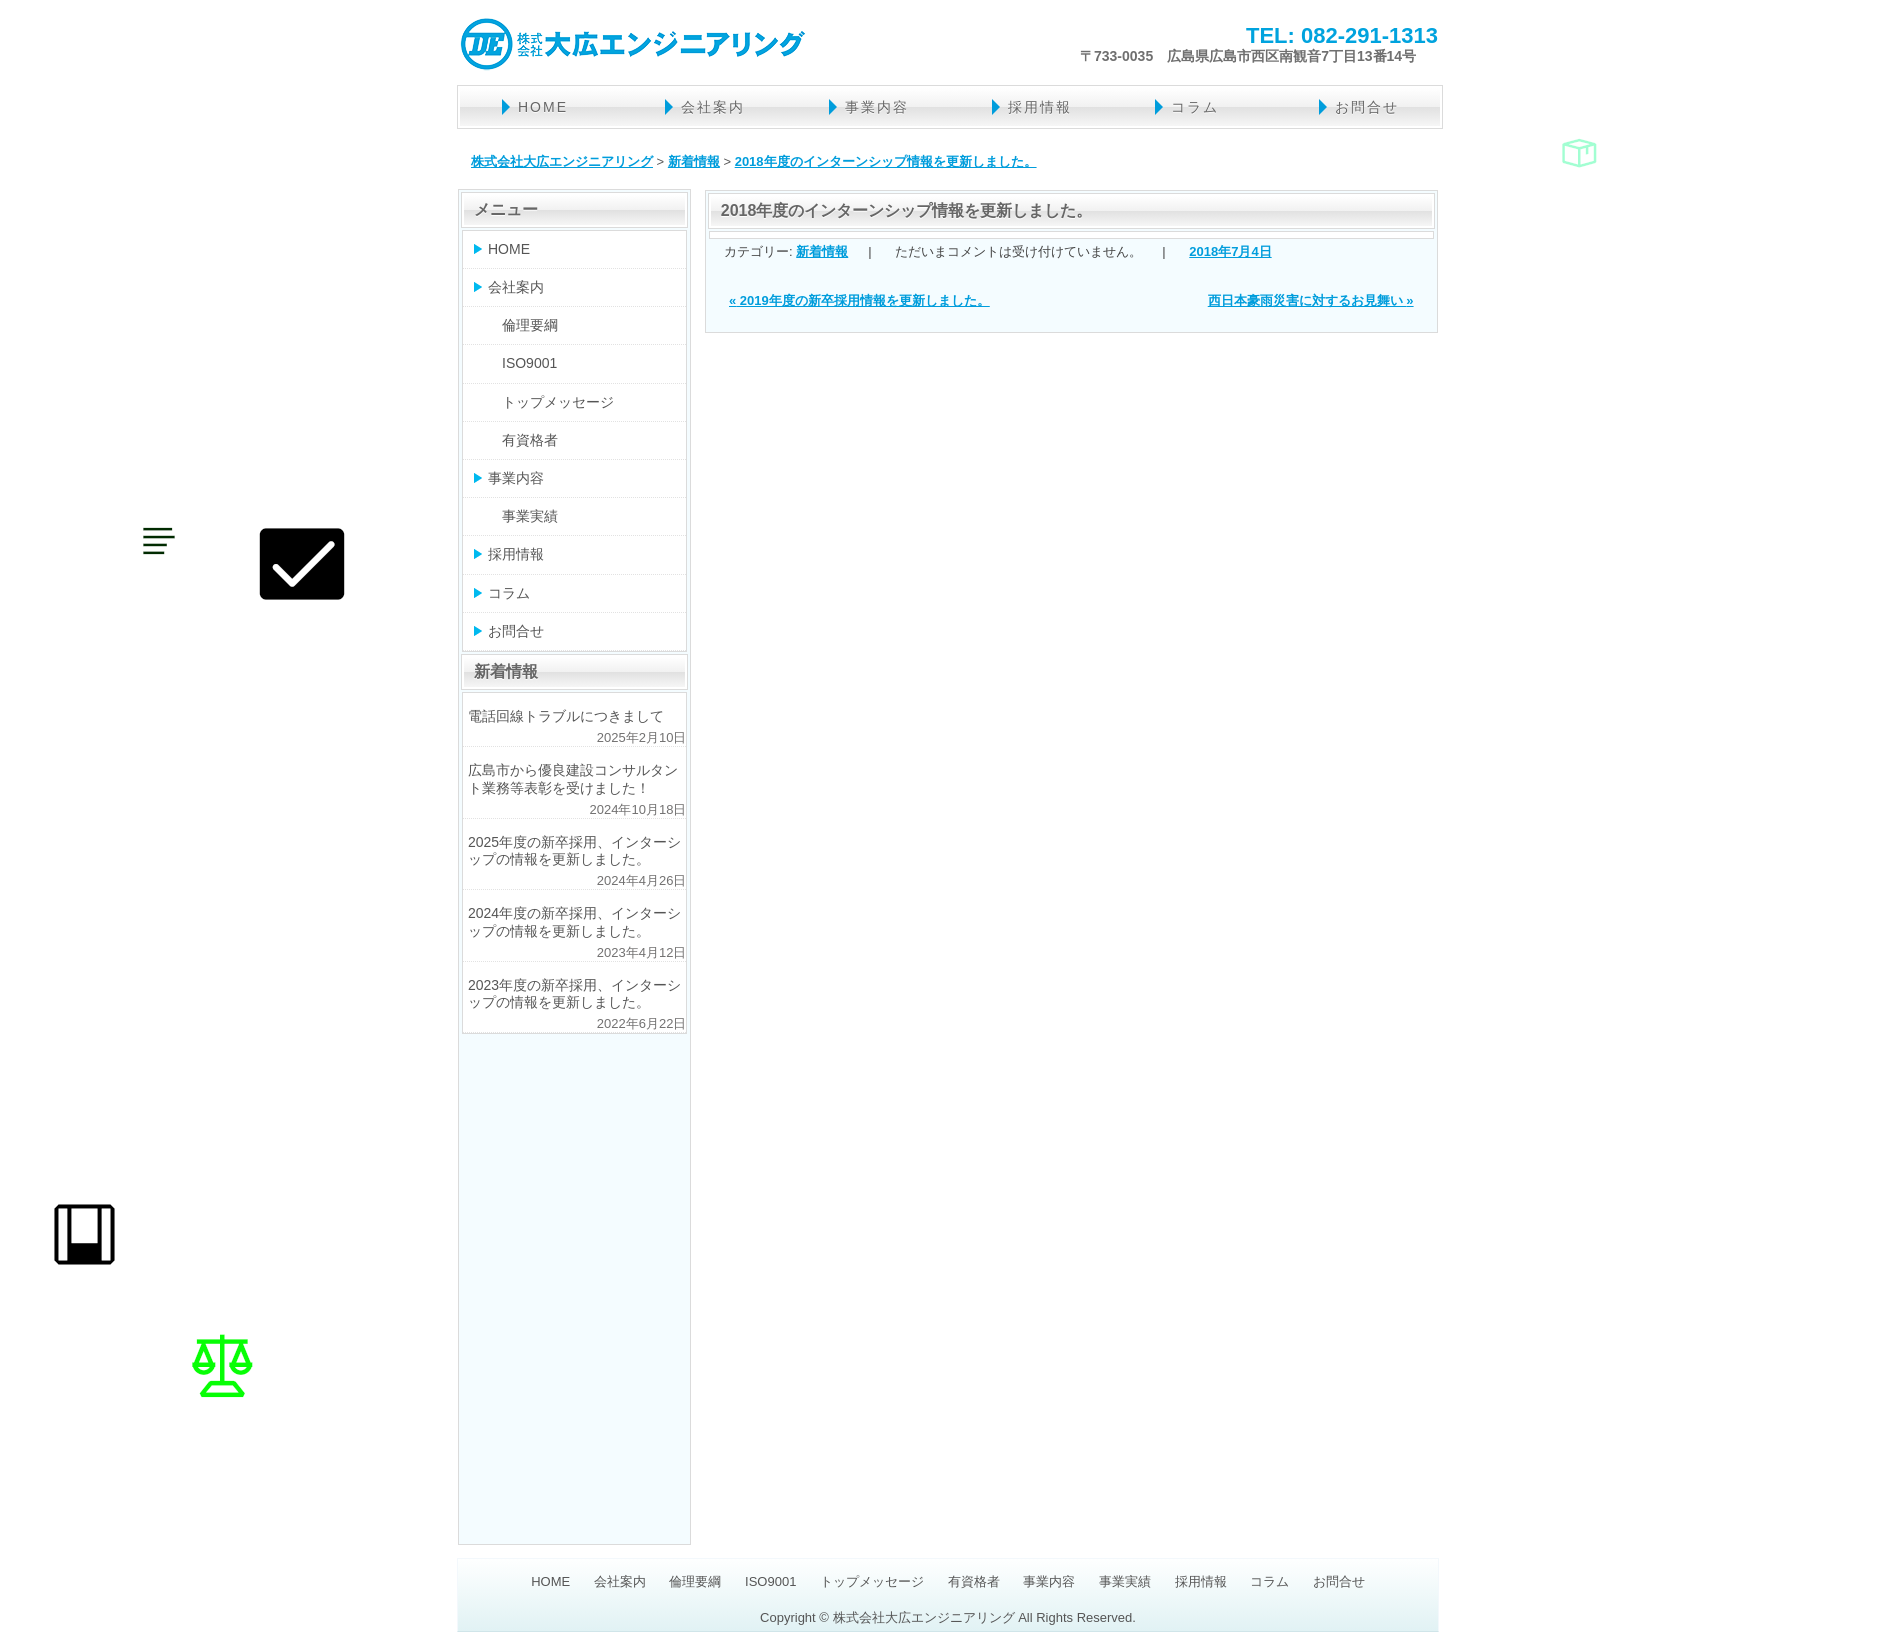 The width and height of the screenshot is (1896, 1632). What do you see at coordinates (220, 1367) in the screenshot?
I see `view license or legal information` at bounding box center [220, 1367].